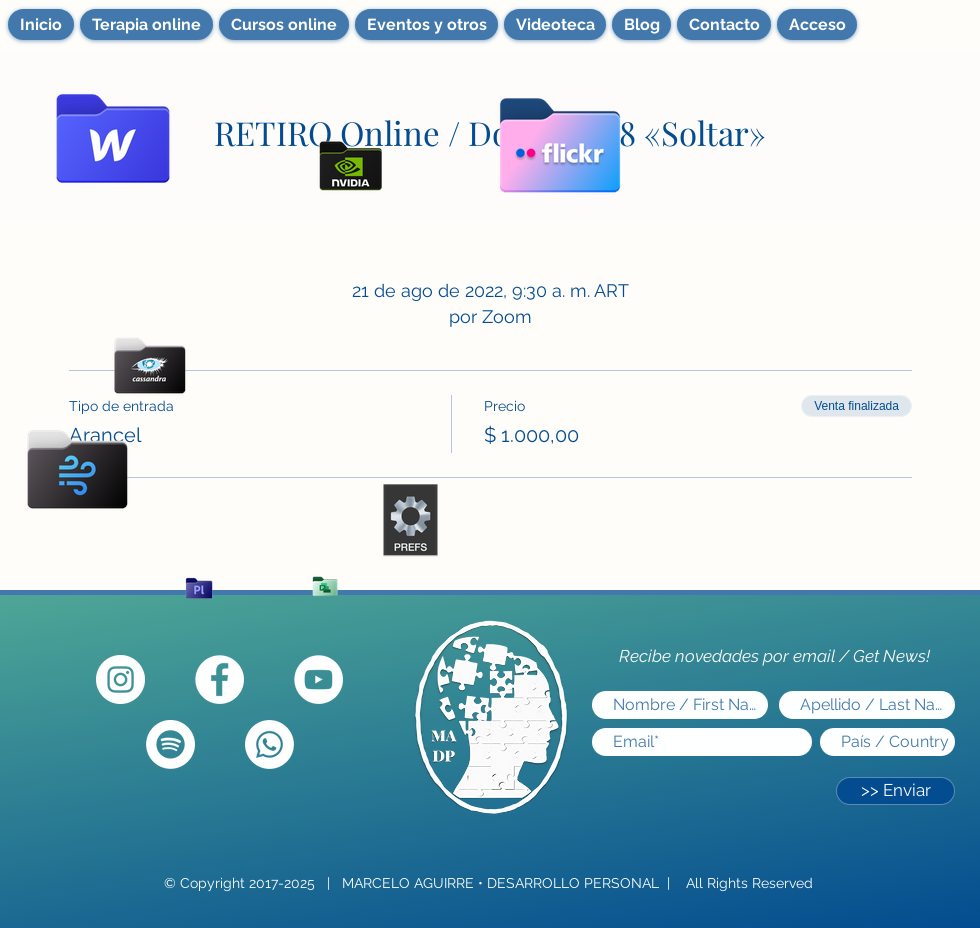 This screenshot has width=980, height=928. I want to click on open nvidia application files folder, so click(350, 167).